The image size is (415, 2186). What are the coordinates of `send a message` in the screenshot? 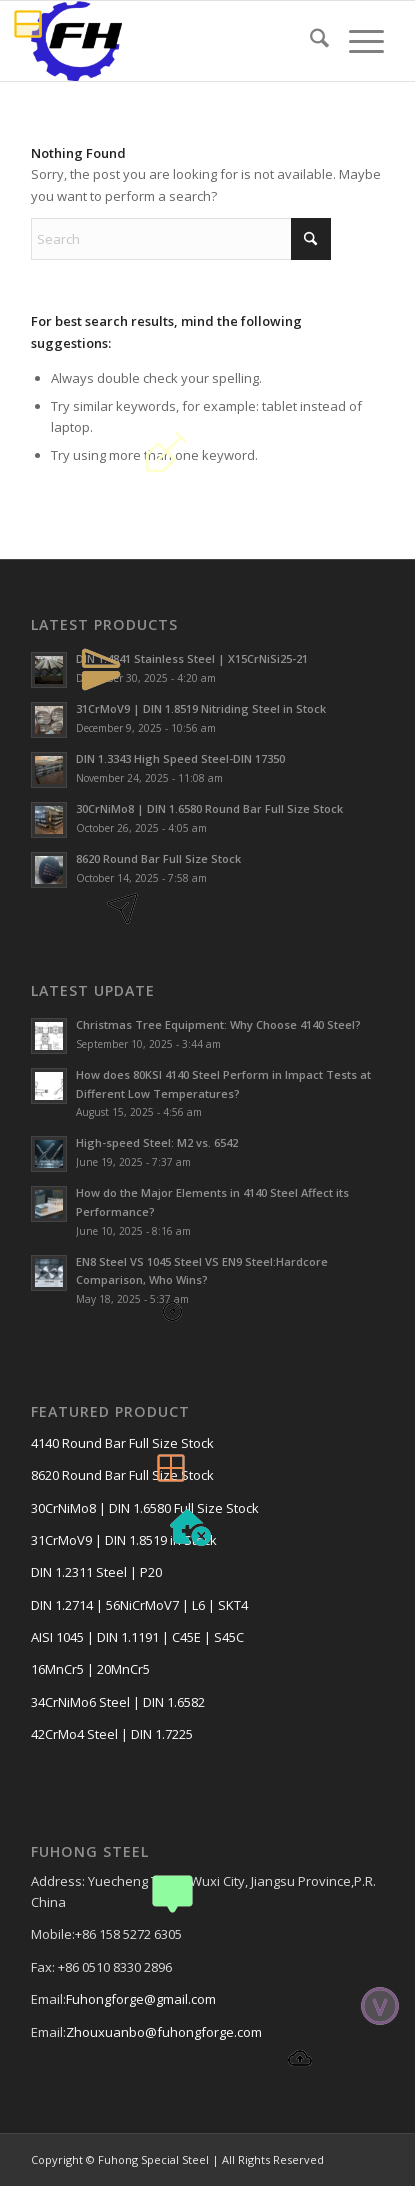 It's located at (123, 907).